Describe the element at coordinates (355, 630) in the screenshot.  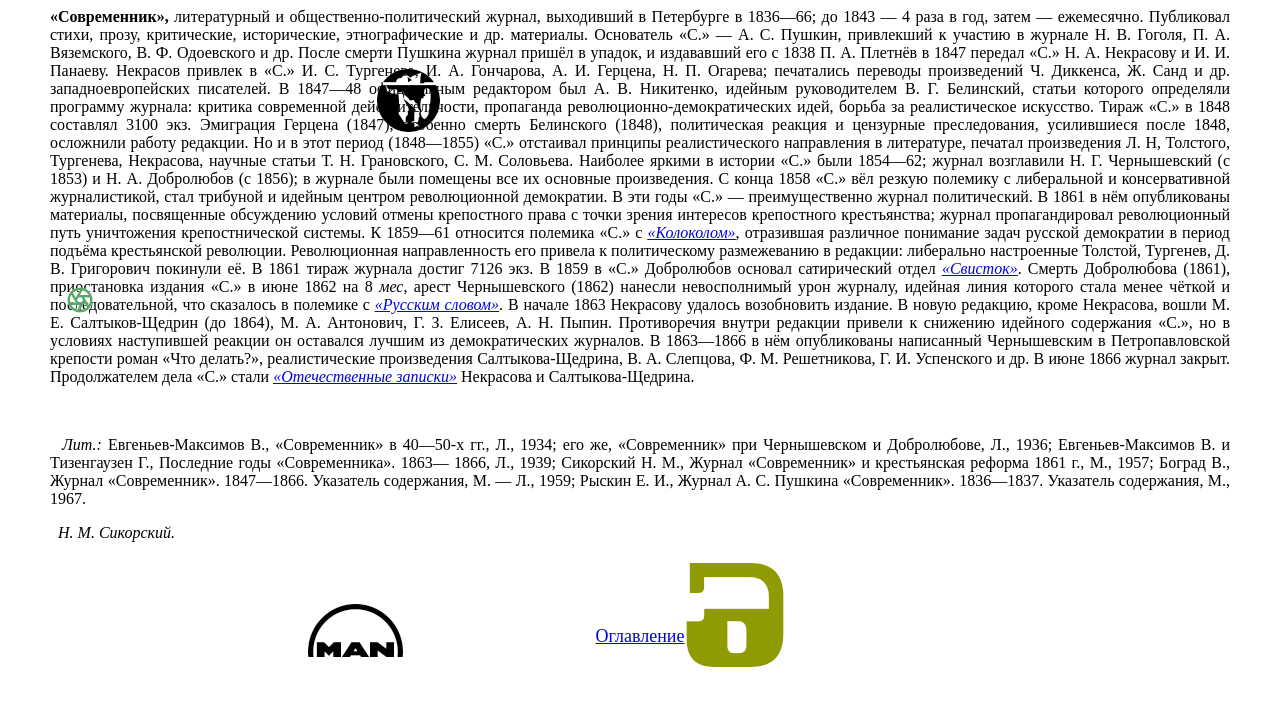
I see `MAN truck and bus company logo` at that location.